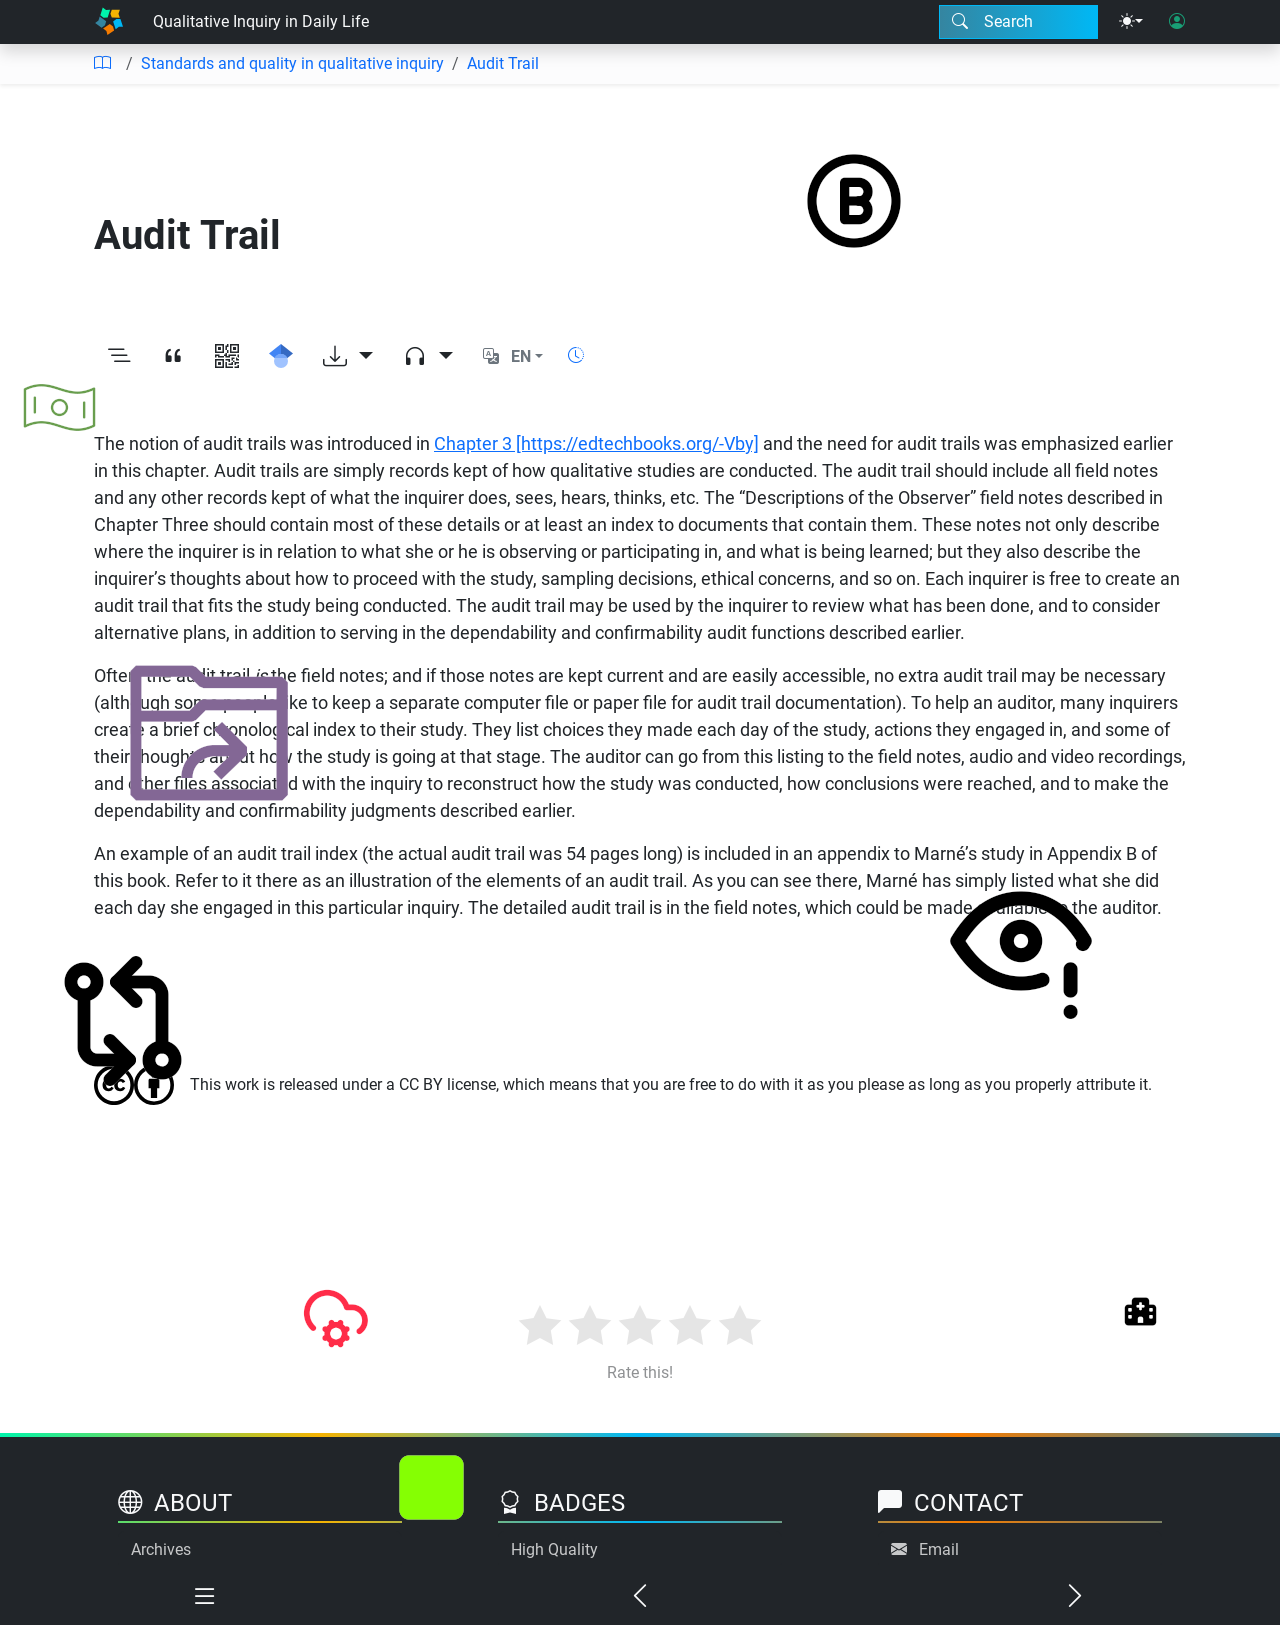  What do you see at coordinates (1140, 1311) in the screenshot?
I see `find nearby hospitals or medical facilities` at bounding box center [1140, 1311].